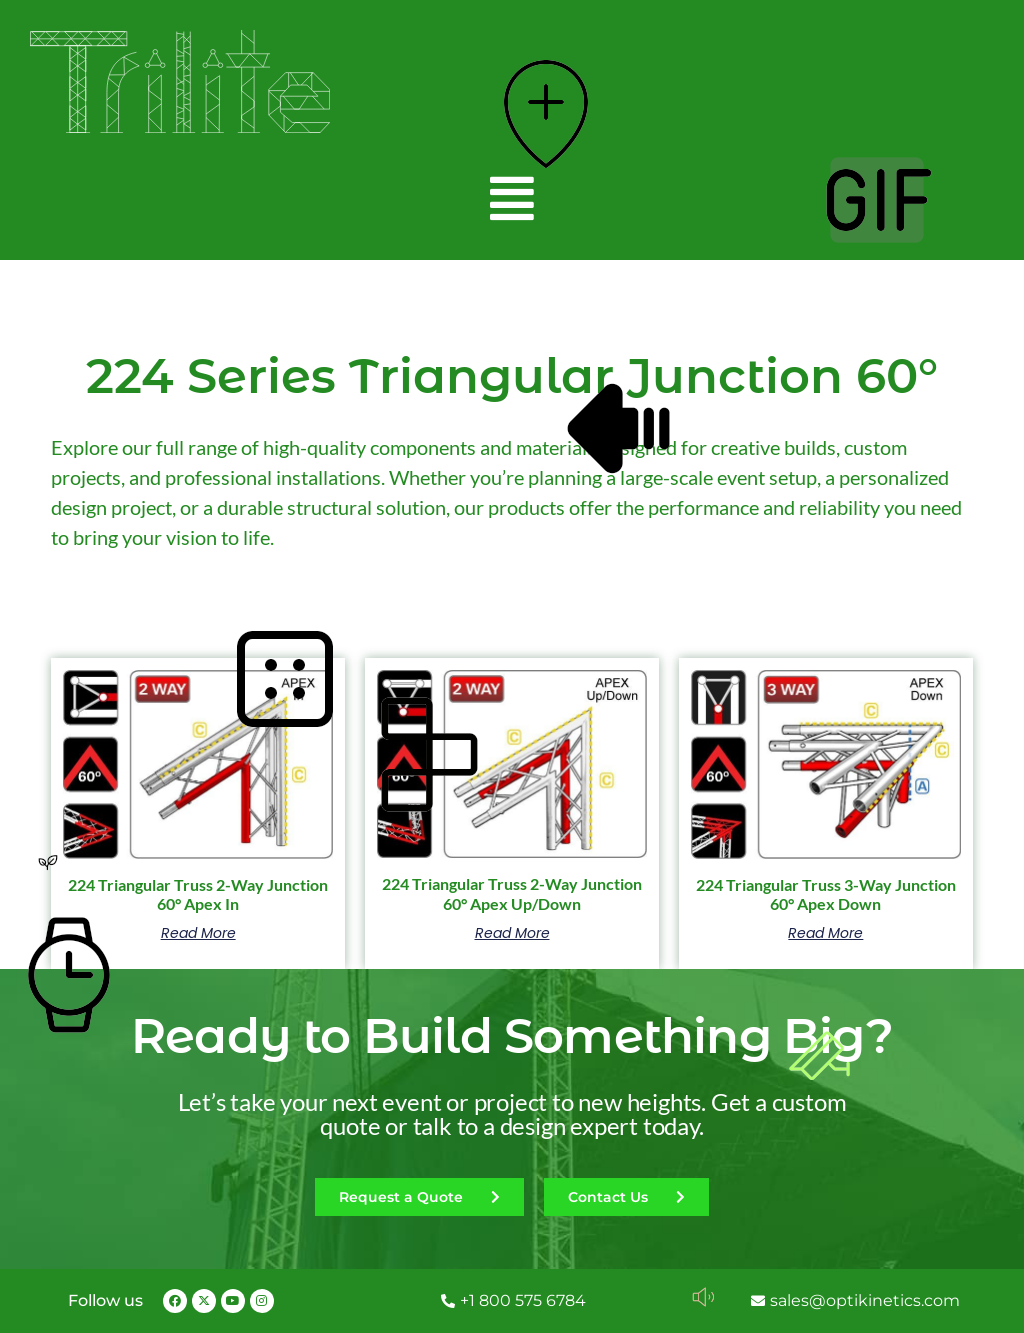 The height and width of the screenshot is (1333, 1024). Describe the element at coordinates (69, 975) in the screenshot. I see `view time or clock settings` at that location.